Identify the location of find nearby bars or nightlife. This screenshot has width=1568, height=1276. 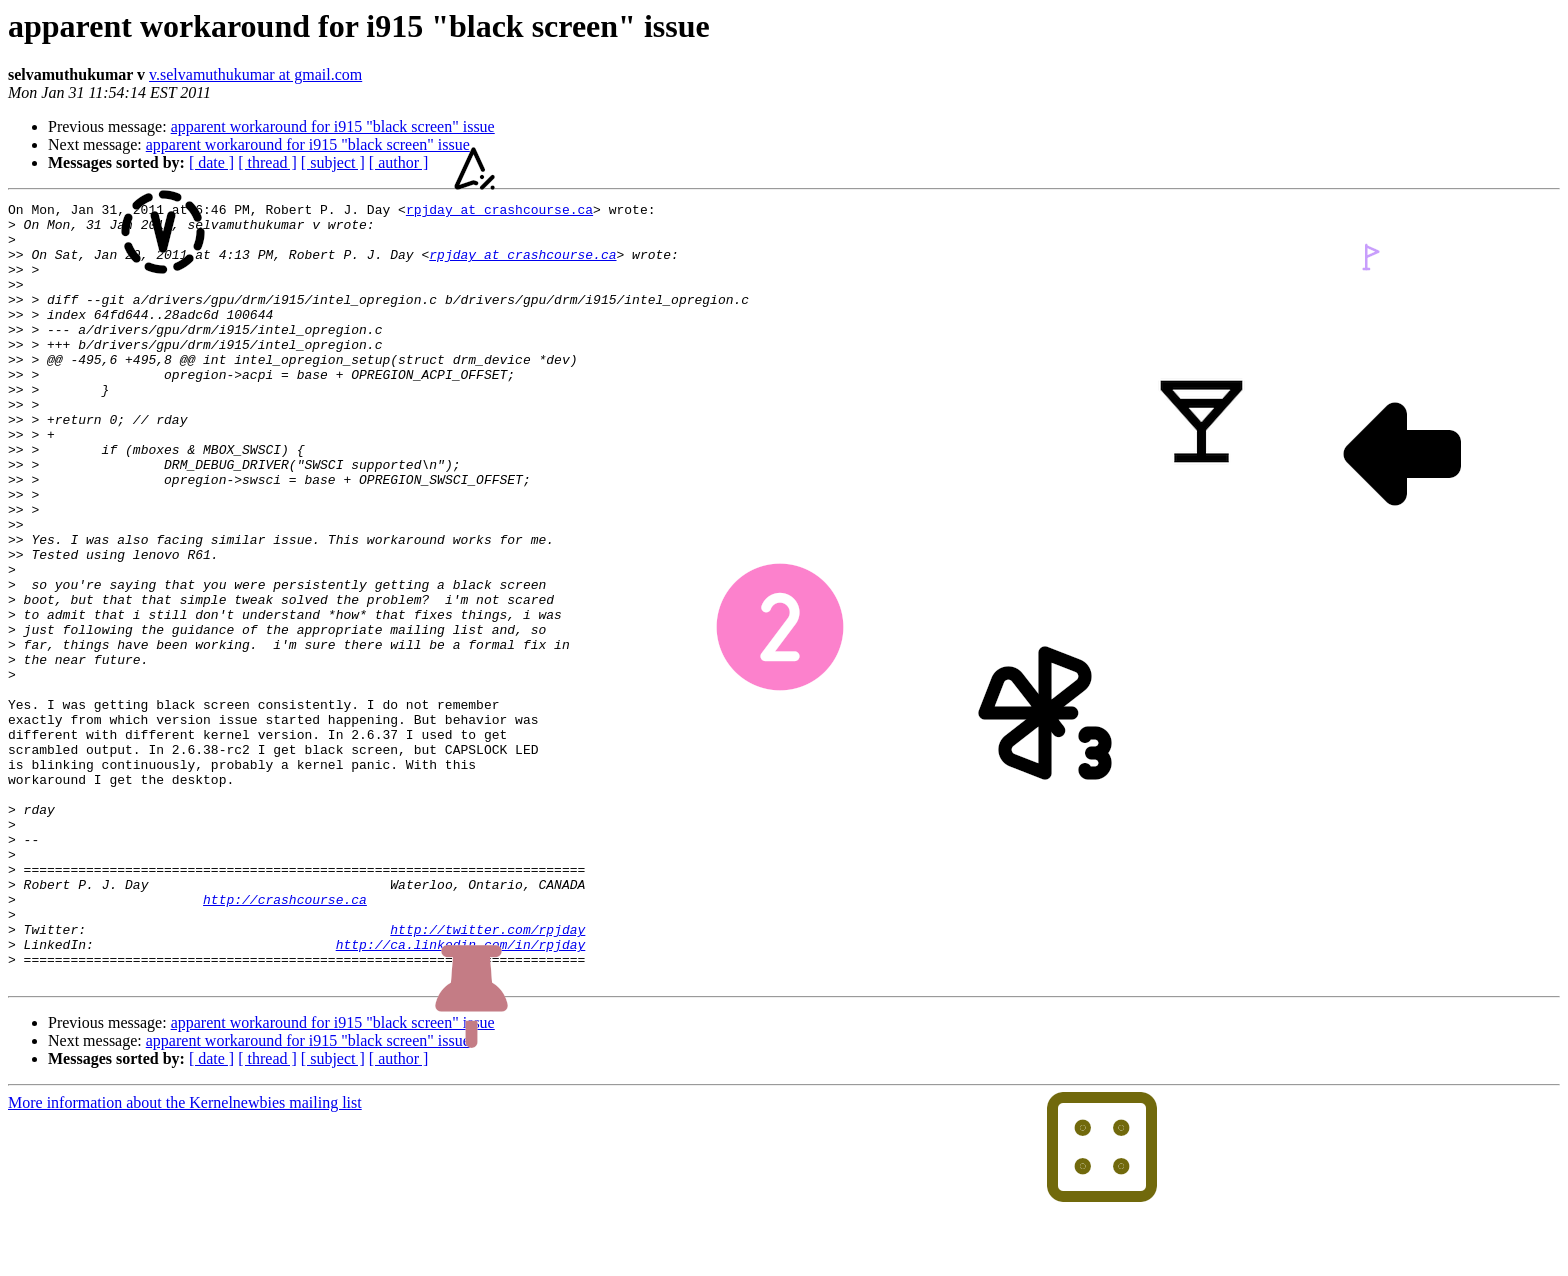
(1201, 421).